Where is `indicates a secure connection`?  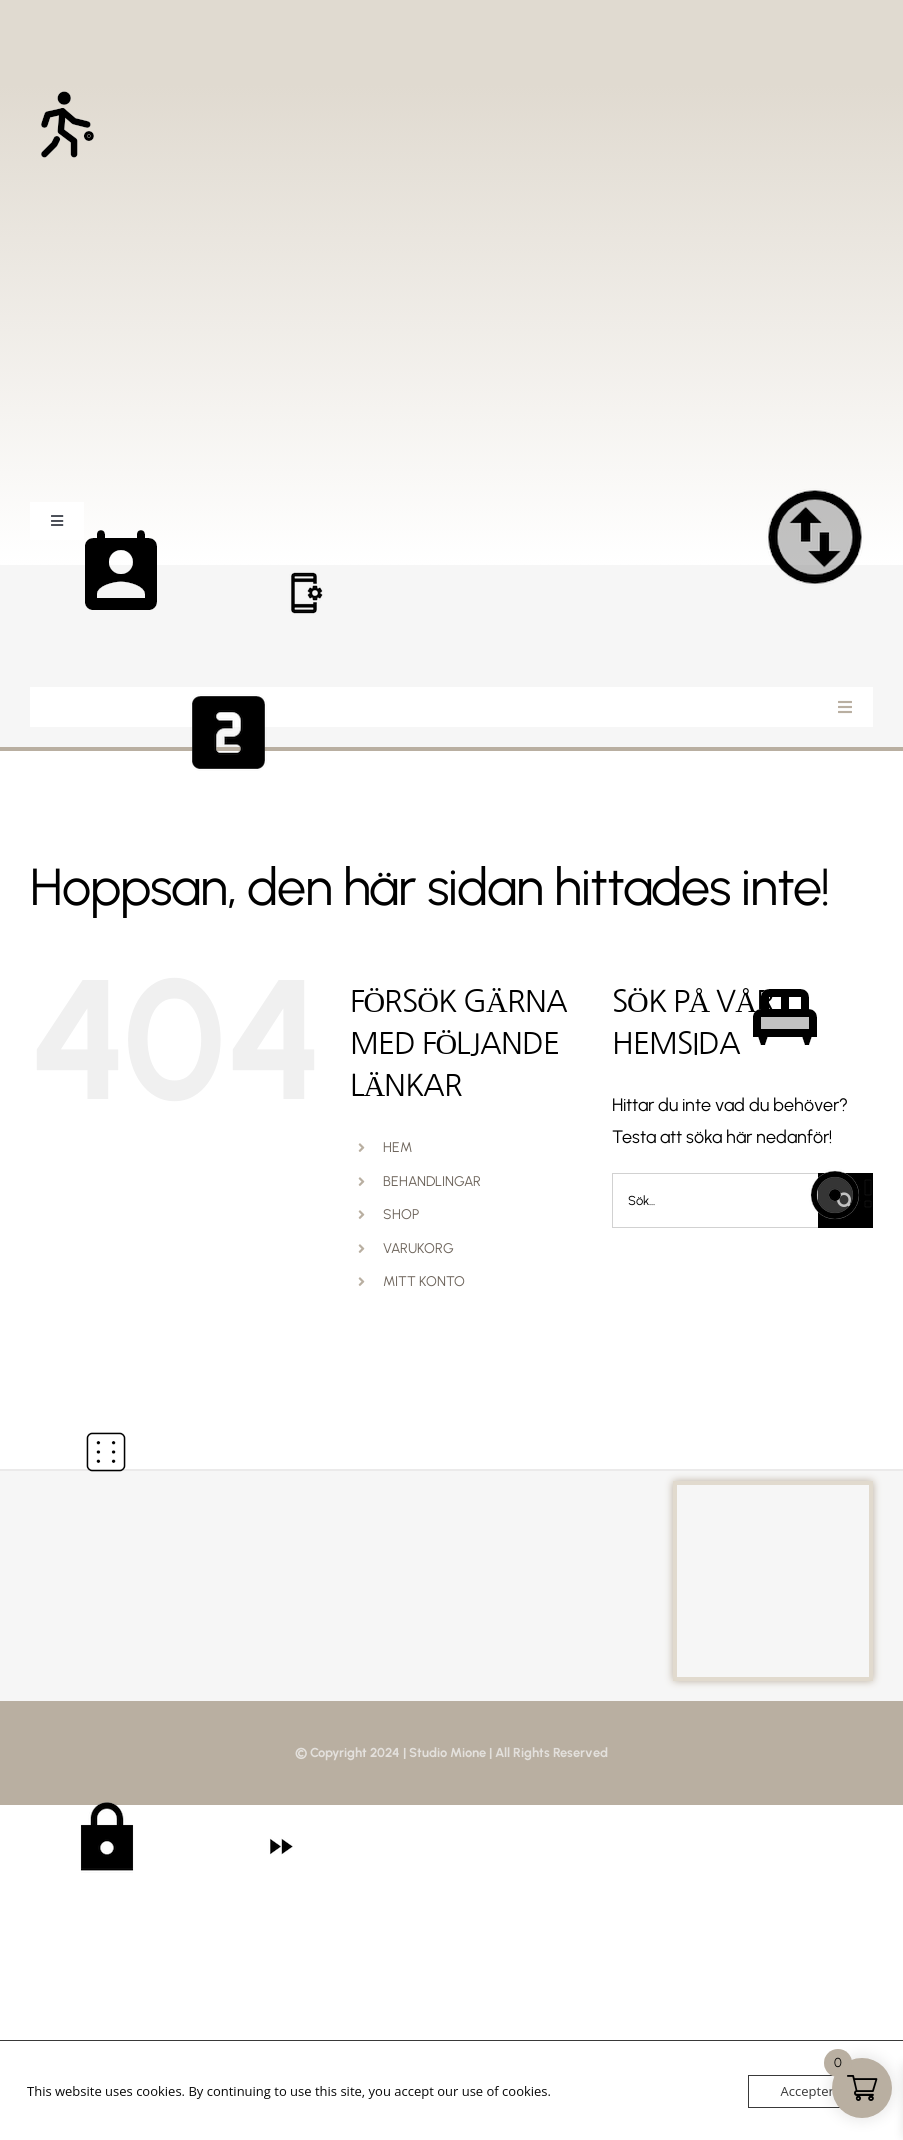
indicates a secure connection is located at coordinates (107, 1838).